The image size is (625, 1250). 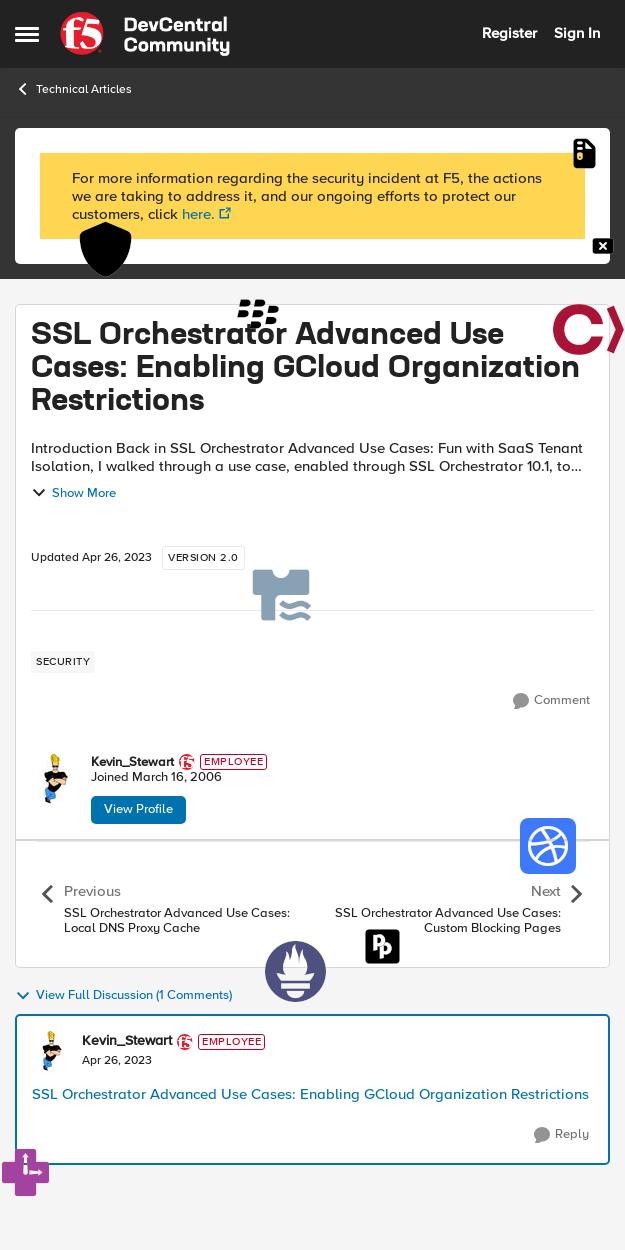 What do you see at coordinates (588, 329) in the screenshot?
I see `link to CocoaPods dependency manager` at bounding box center [588, 329].